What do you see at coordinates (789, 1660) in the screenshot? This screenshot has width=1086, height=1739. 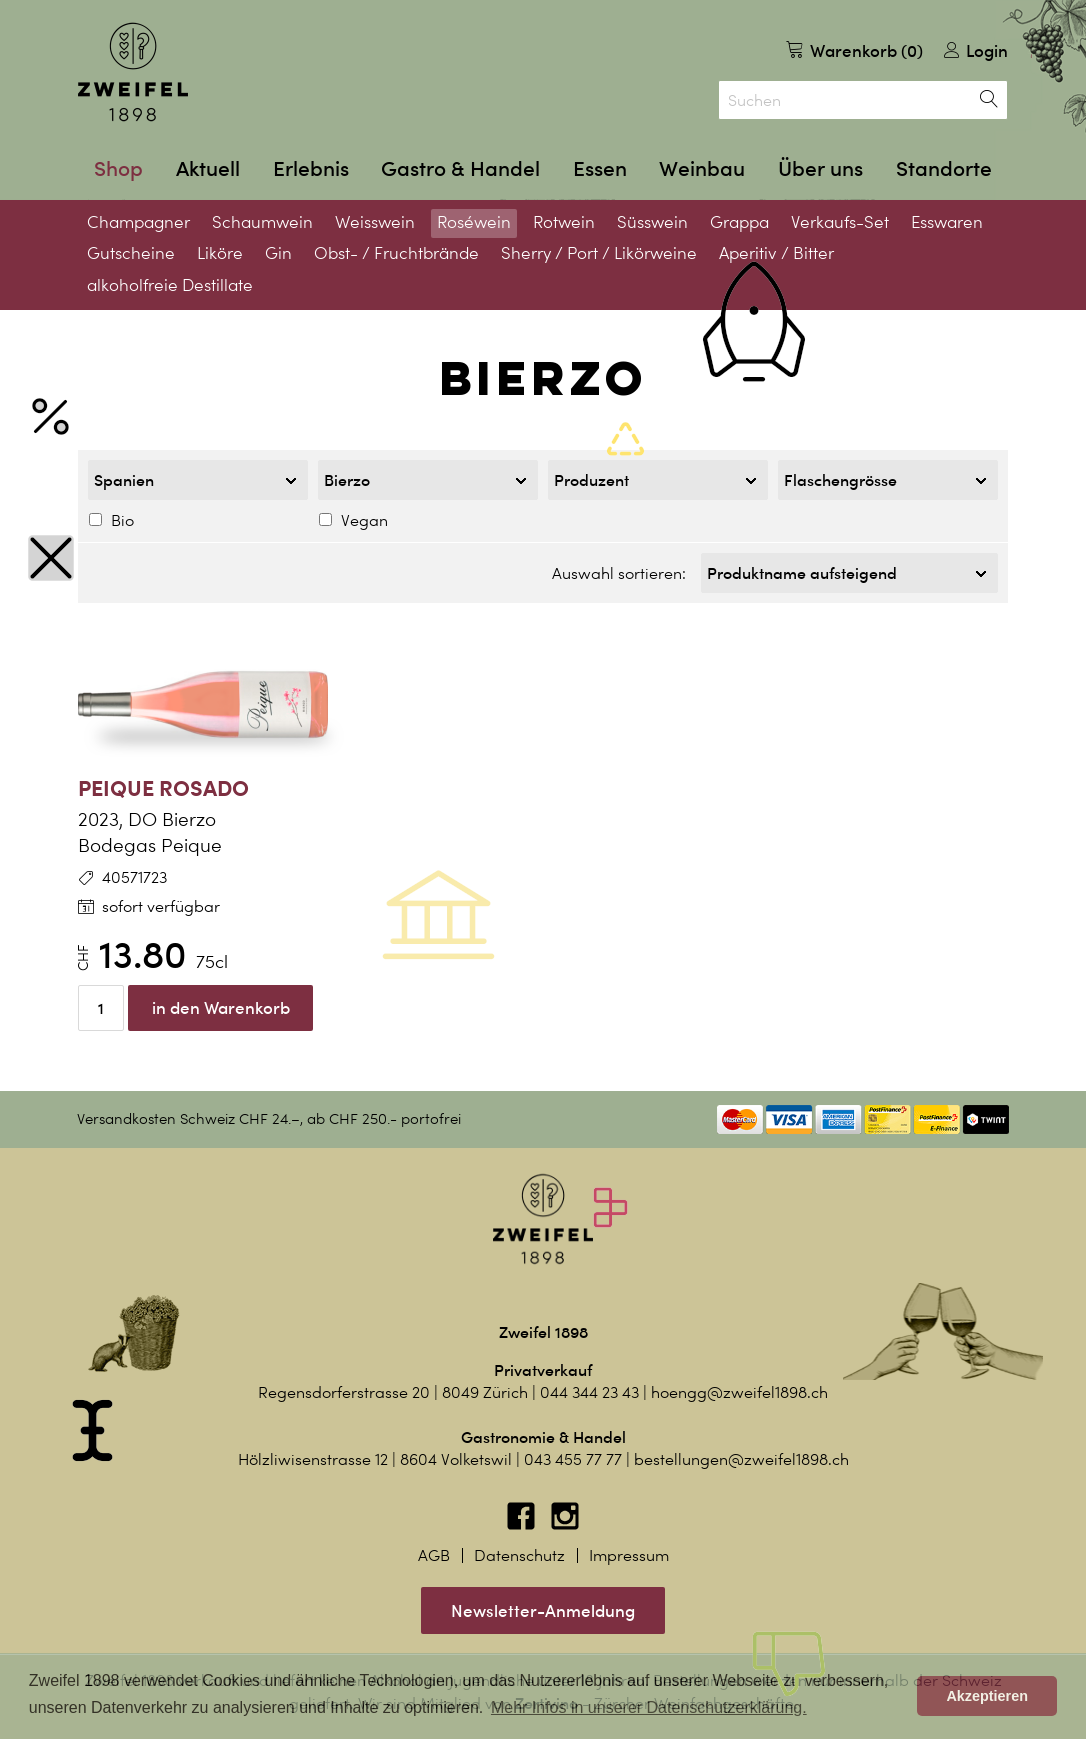 I see `dislike or downvote content` at bounding box center [789, 1660].